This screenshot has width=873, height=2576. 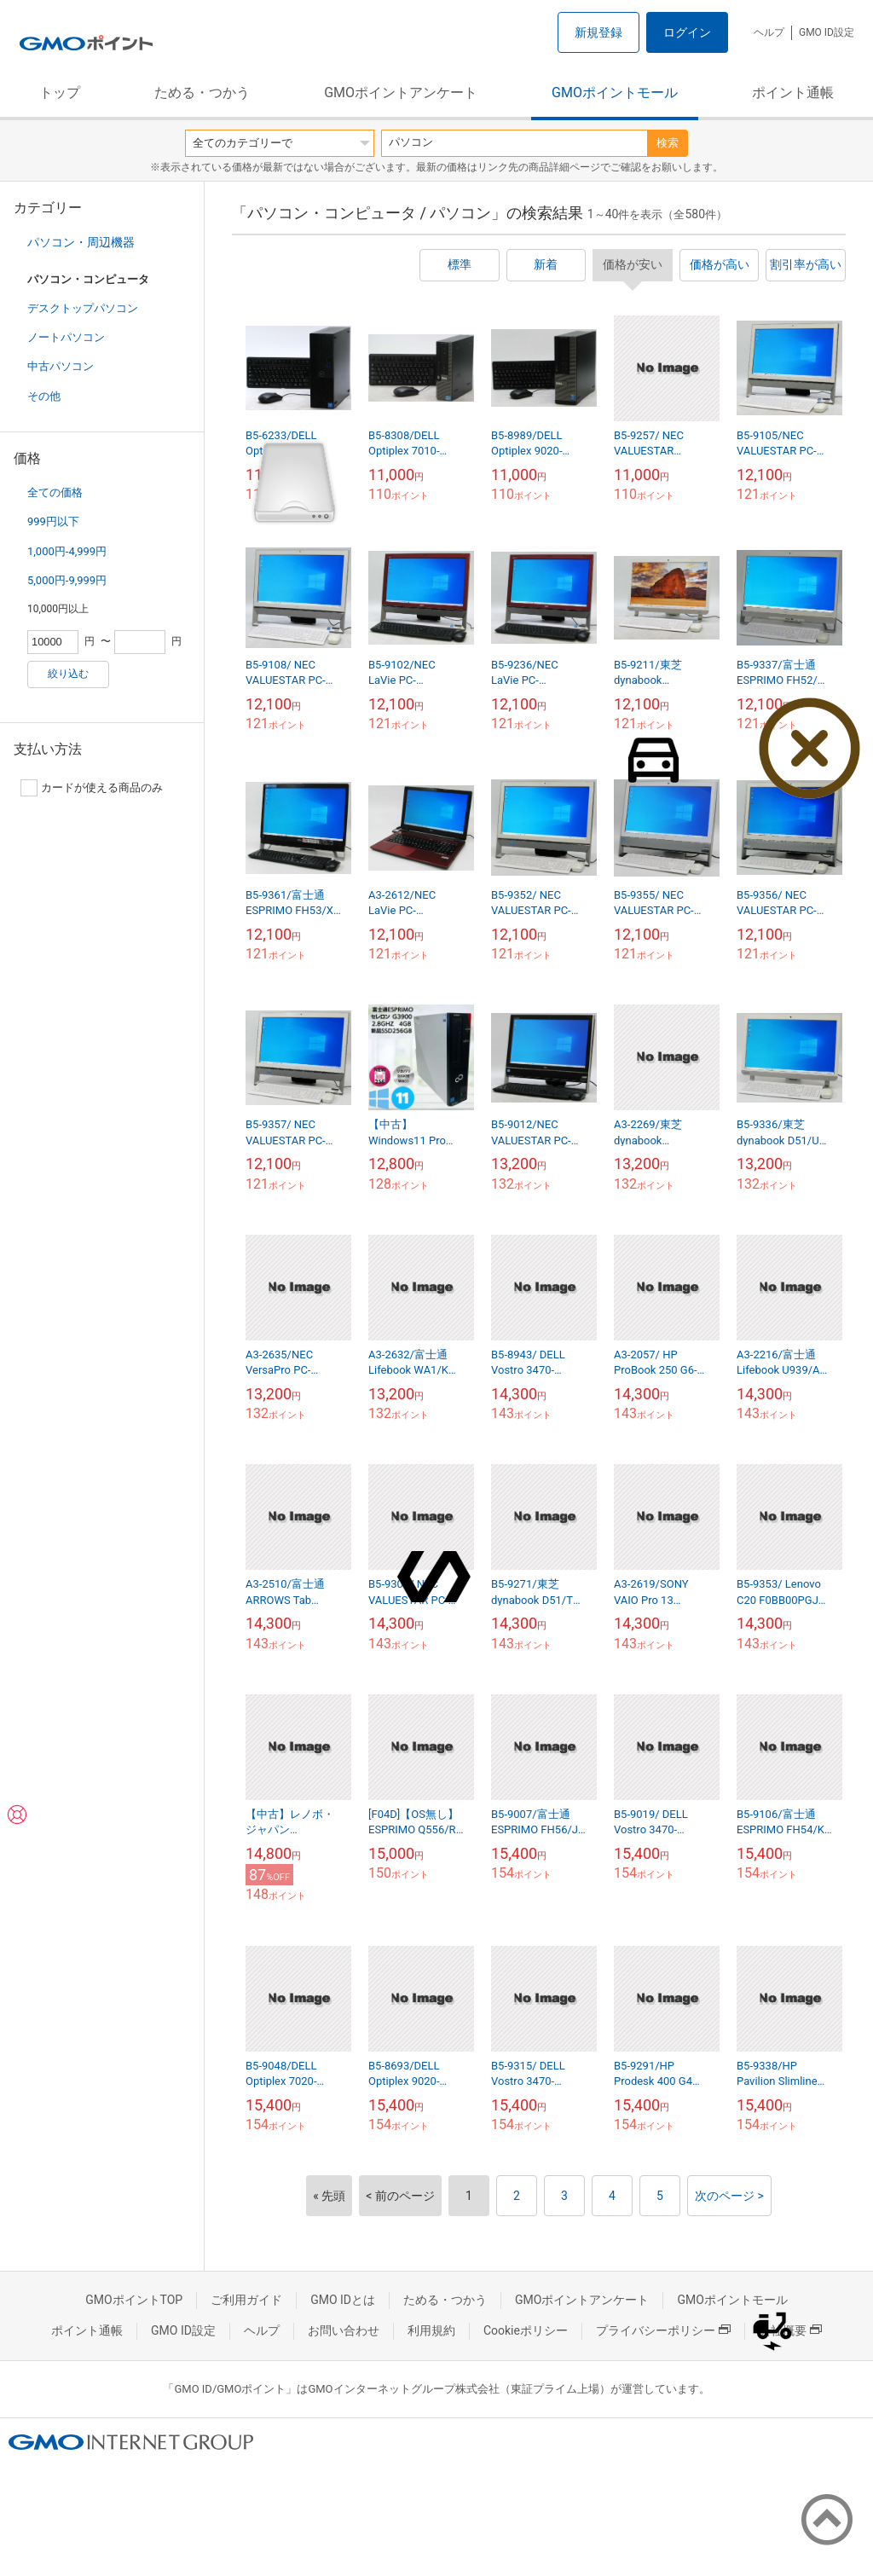 What do you see at coordinates (434, 1577) in the screenshot?
I see `polymer project logo` at bounding box center [434, 1577].